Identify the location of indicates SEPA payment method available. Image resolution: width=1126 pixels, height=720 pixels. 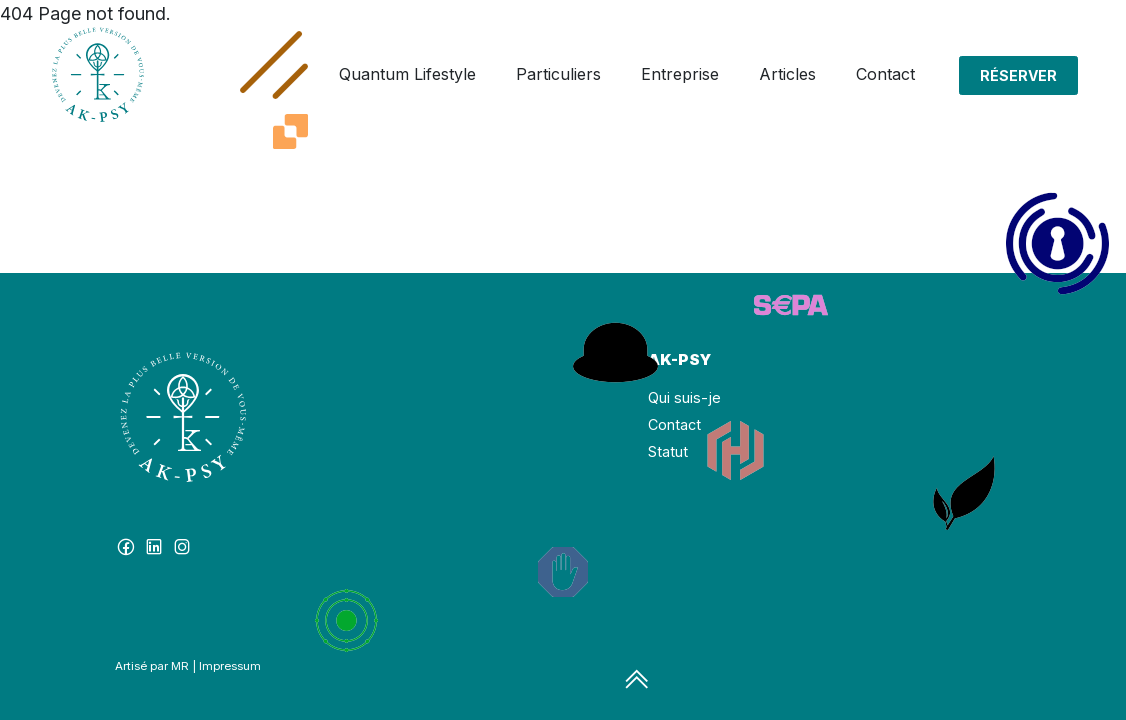
(791, 305).